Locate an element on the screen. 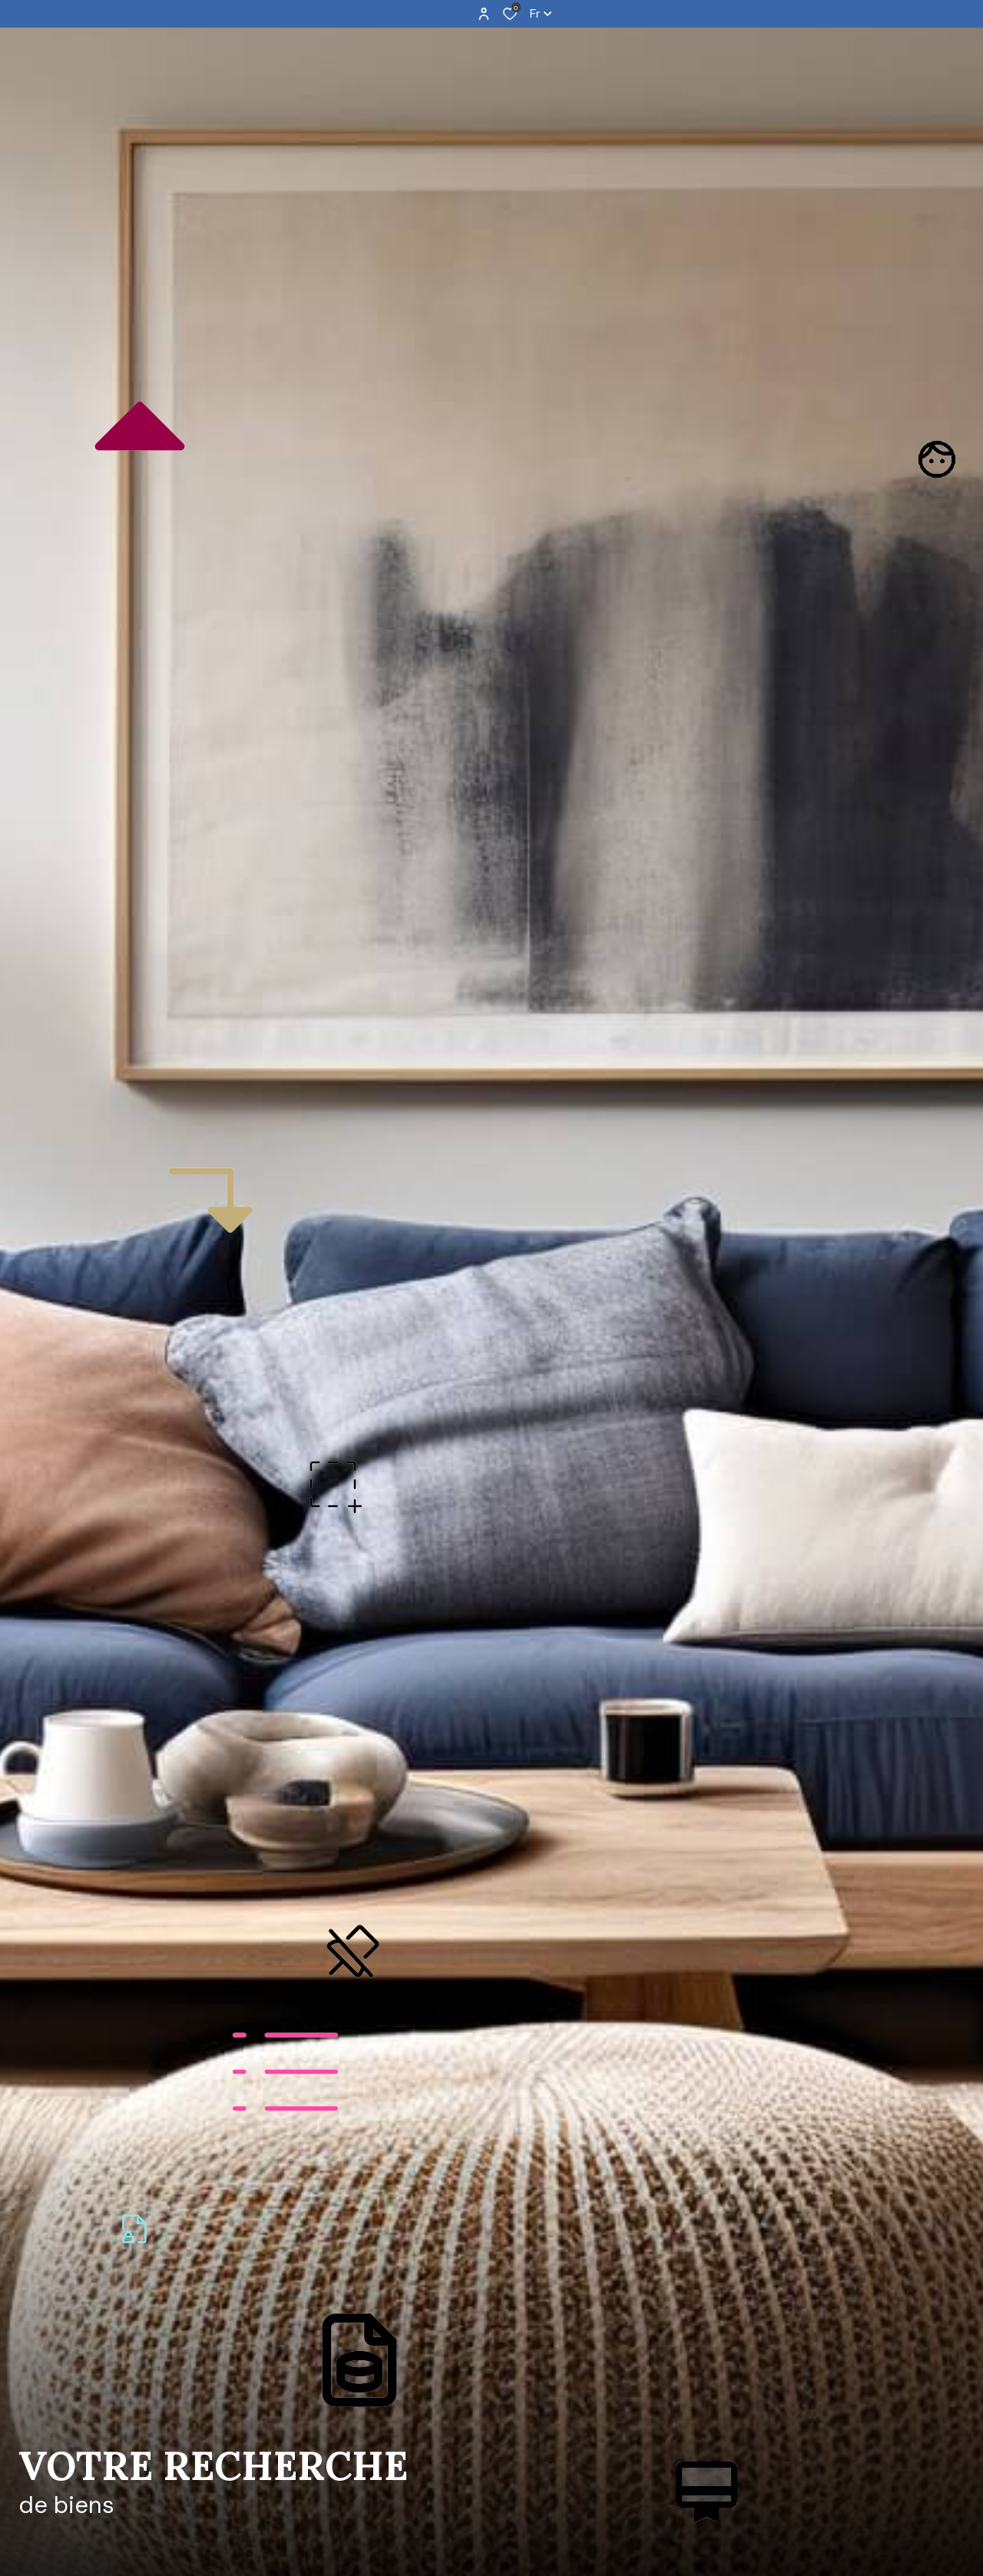 This screenshot has width=983, height=2576. enable face unlock for device security is located at coordinates (937, 459).